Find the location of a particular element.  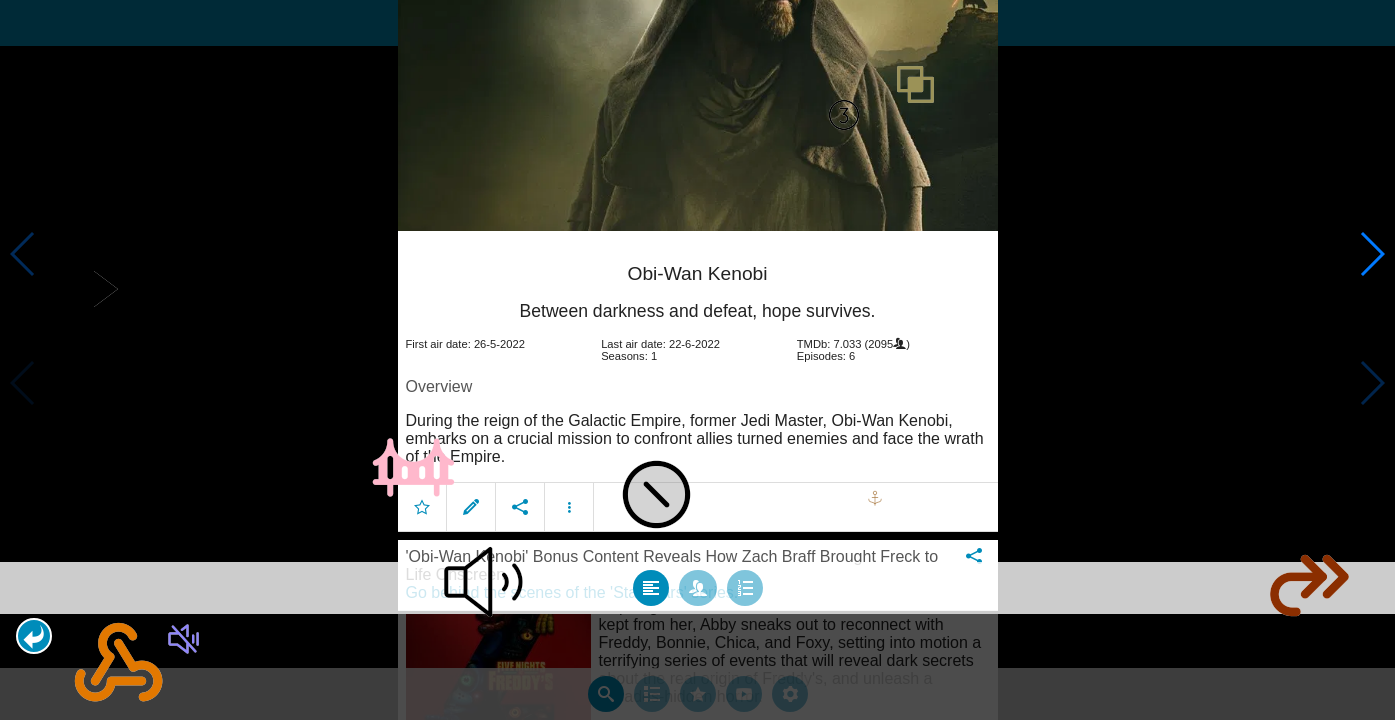

step 3 in a multi-step process is located at coordinates (844, 115).